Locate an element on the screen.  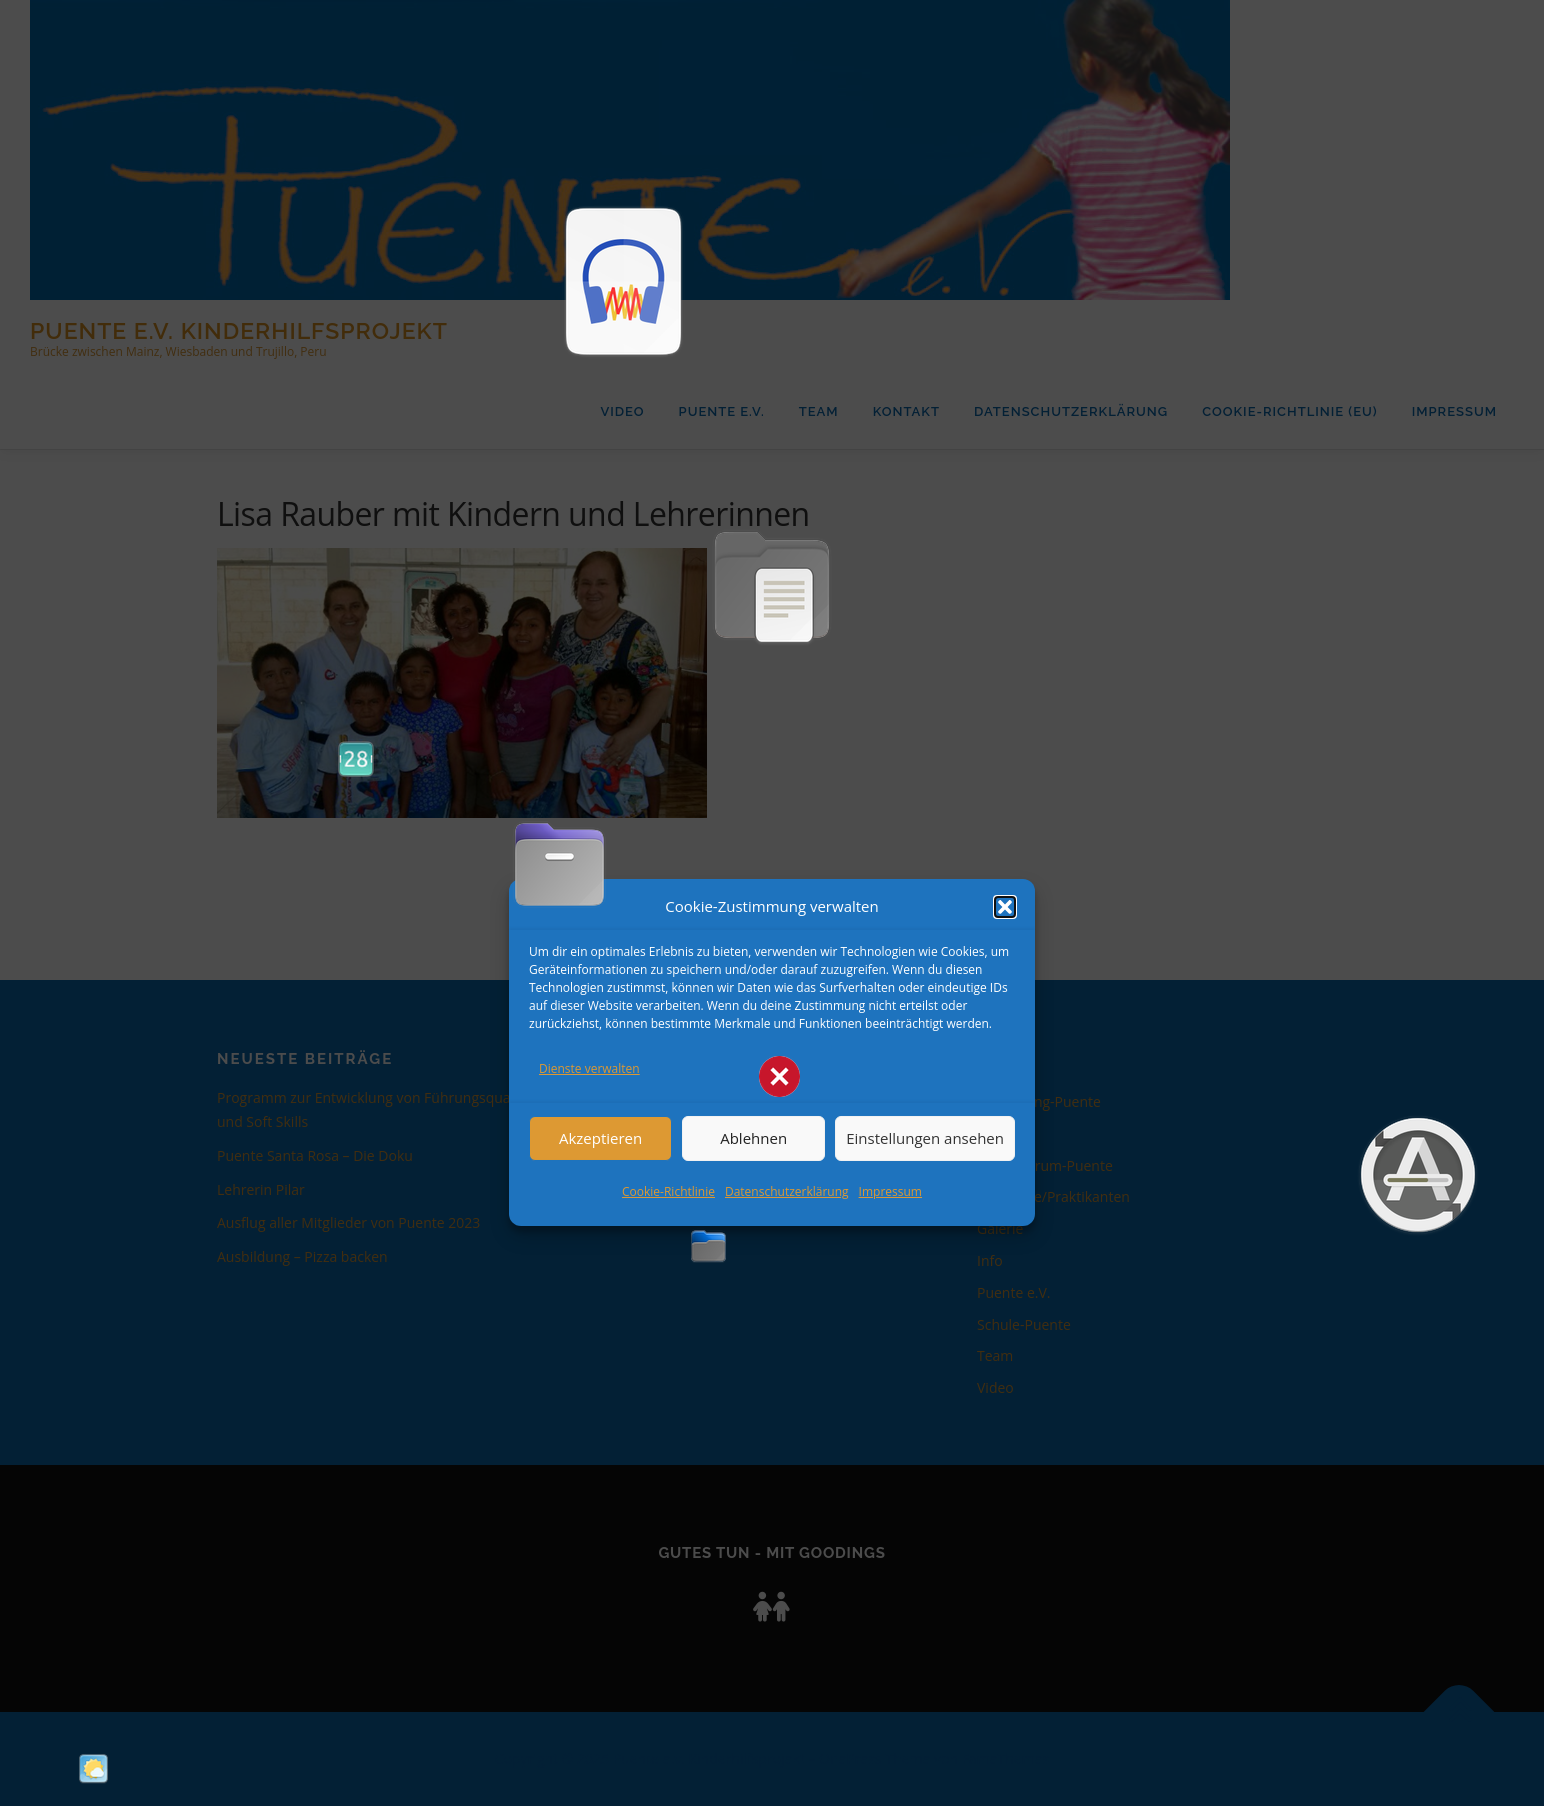
open the software update manager is located at coordinates (1418, 1175).